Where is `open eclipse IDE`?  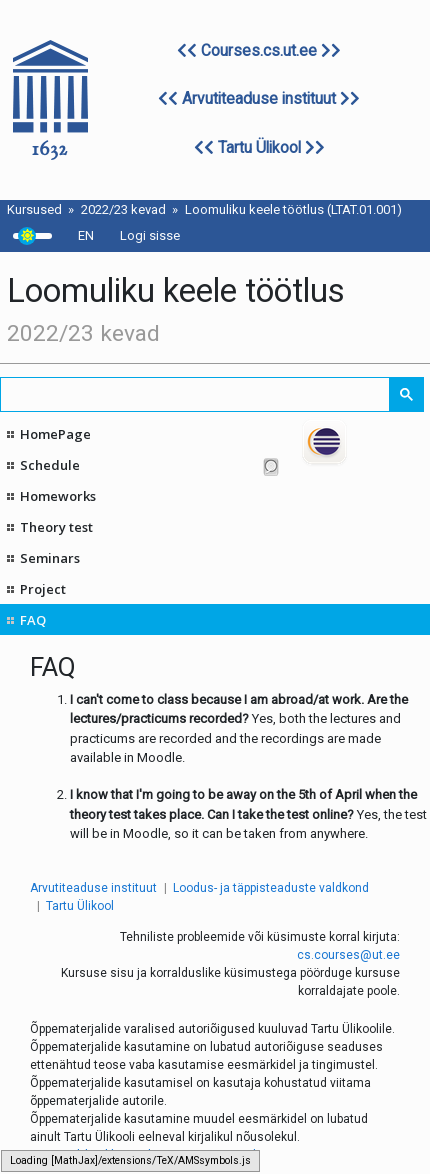
open eclipse IDE is located at coordinates (324, 441).